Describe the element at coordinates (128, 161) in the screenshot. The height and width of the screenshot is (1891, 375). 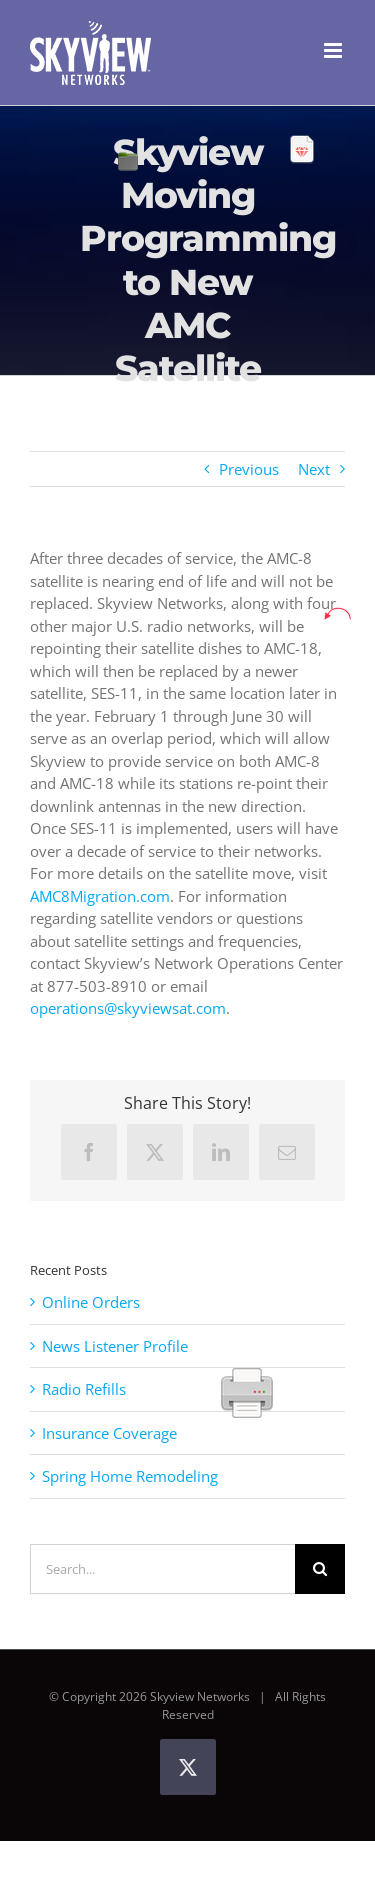
I see `open folder to view contents` at that location.